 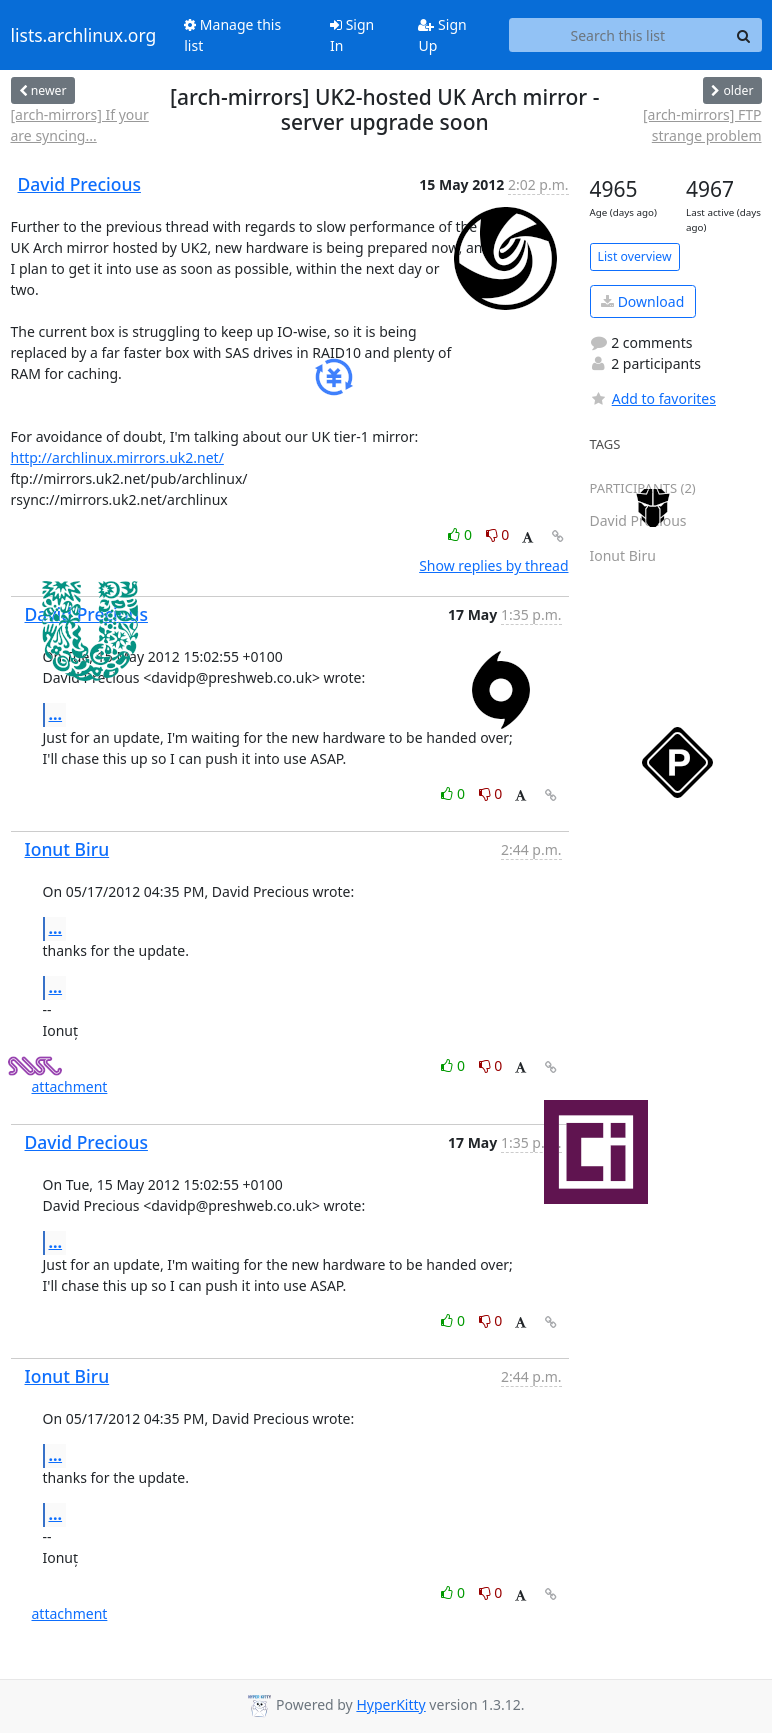 I want to click on open deepin desktop environment settings, so click(x=505, y=258).